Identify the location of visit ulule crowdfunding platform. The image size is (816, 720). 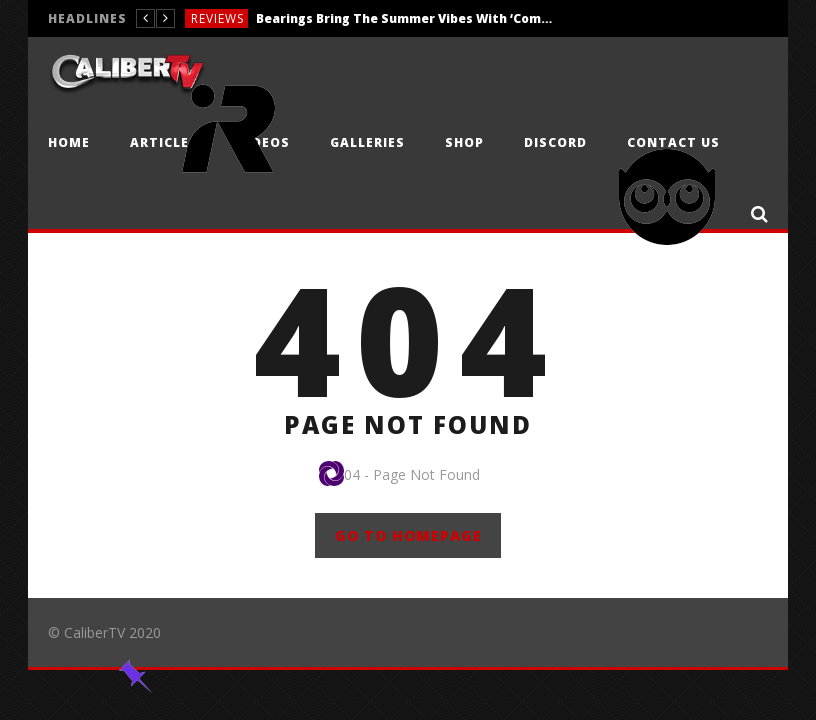
(667, 197).